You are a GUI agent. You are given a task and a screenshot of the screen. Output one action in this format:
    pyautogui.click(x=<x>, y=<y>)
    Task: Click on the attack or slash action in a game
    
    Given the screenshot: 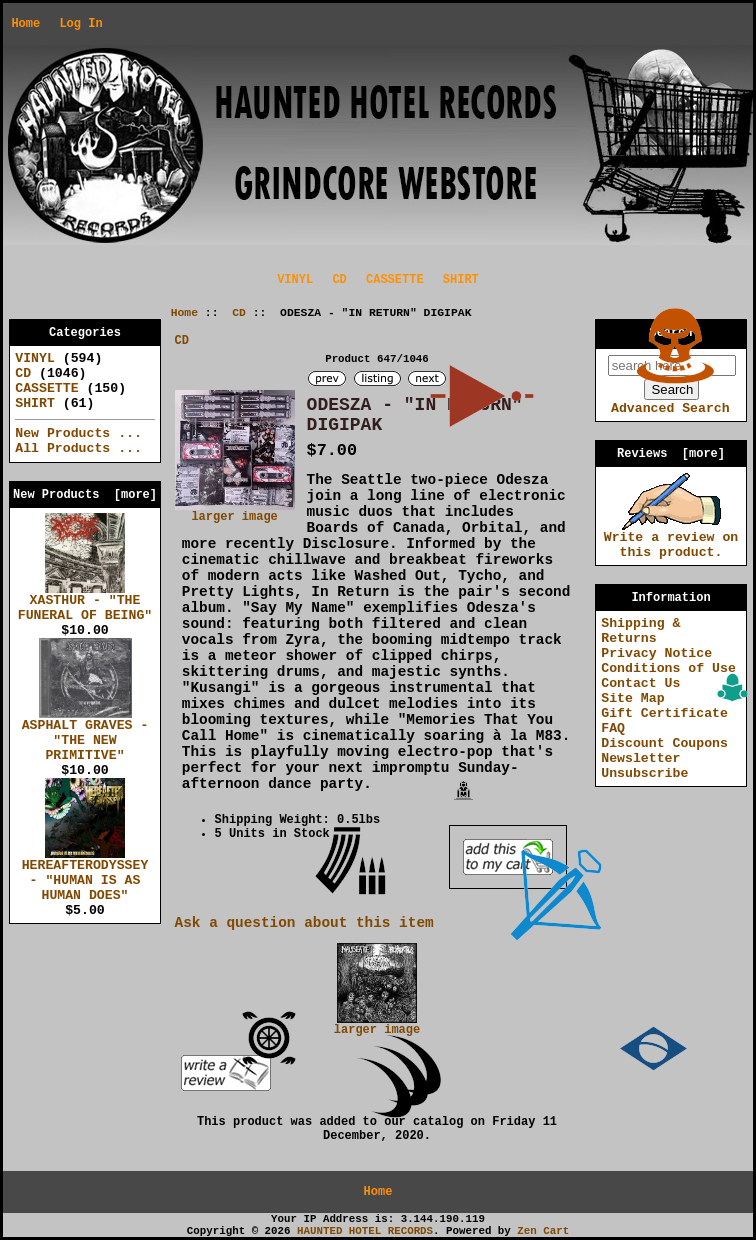 What is the action you would take?
    pyautogui.click(x=398, y=1076)
    